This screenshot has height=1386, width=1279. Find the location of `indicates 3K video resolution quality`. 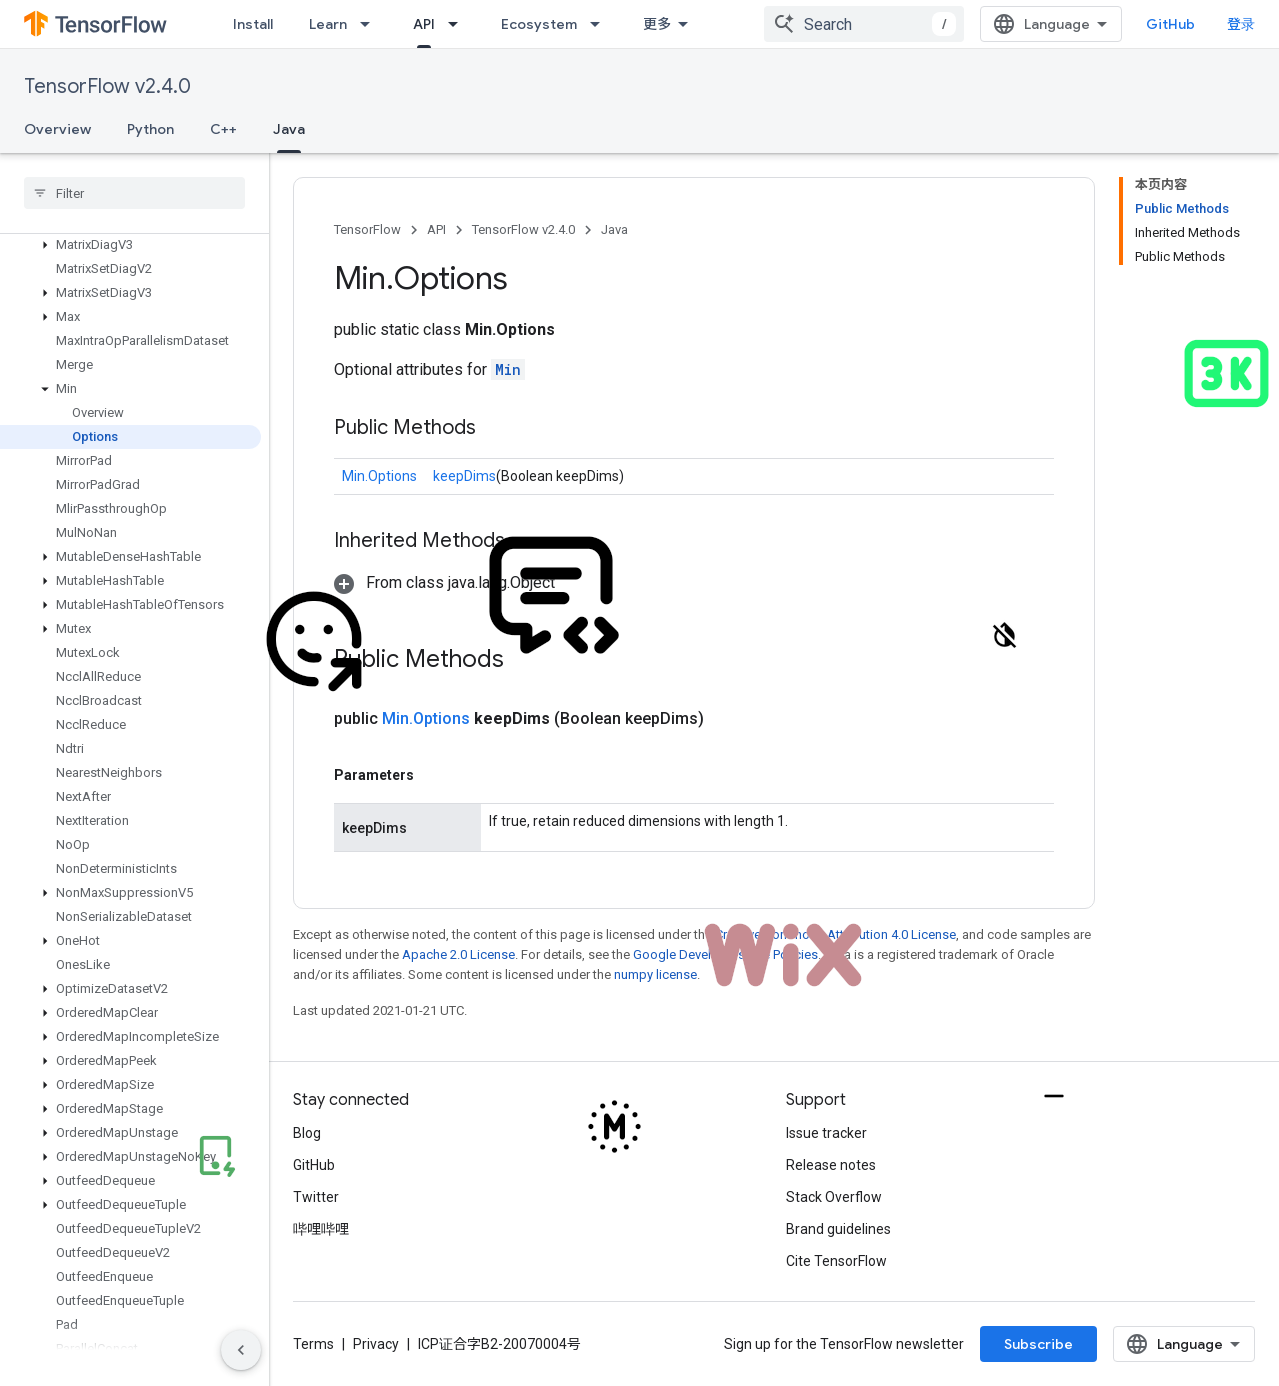

indicates 3K video resolution quality is located at coordinates (1226, 373).